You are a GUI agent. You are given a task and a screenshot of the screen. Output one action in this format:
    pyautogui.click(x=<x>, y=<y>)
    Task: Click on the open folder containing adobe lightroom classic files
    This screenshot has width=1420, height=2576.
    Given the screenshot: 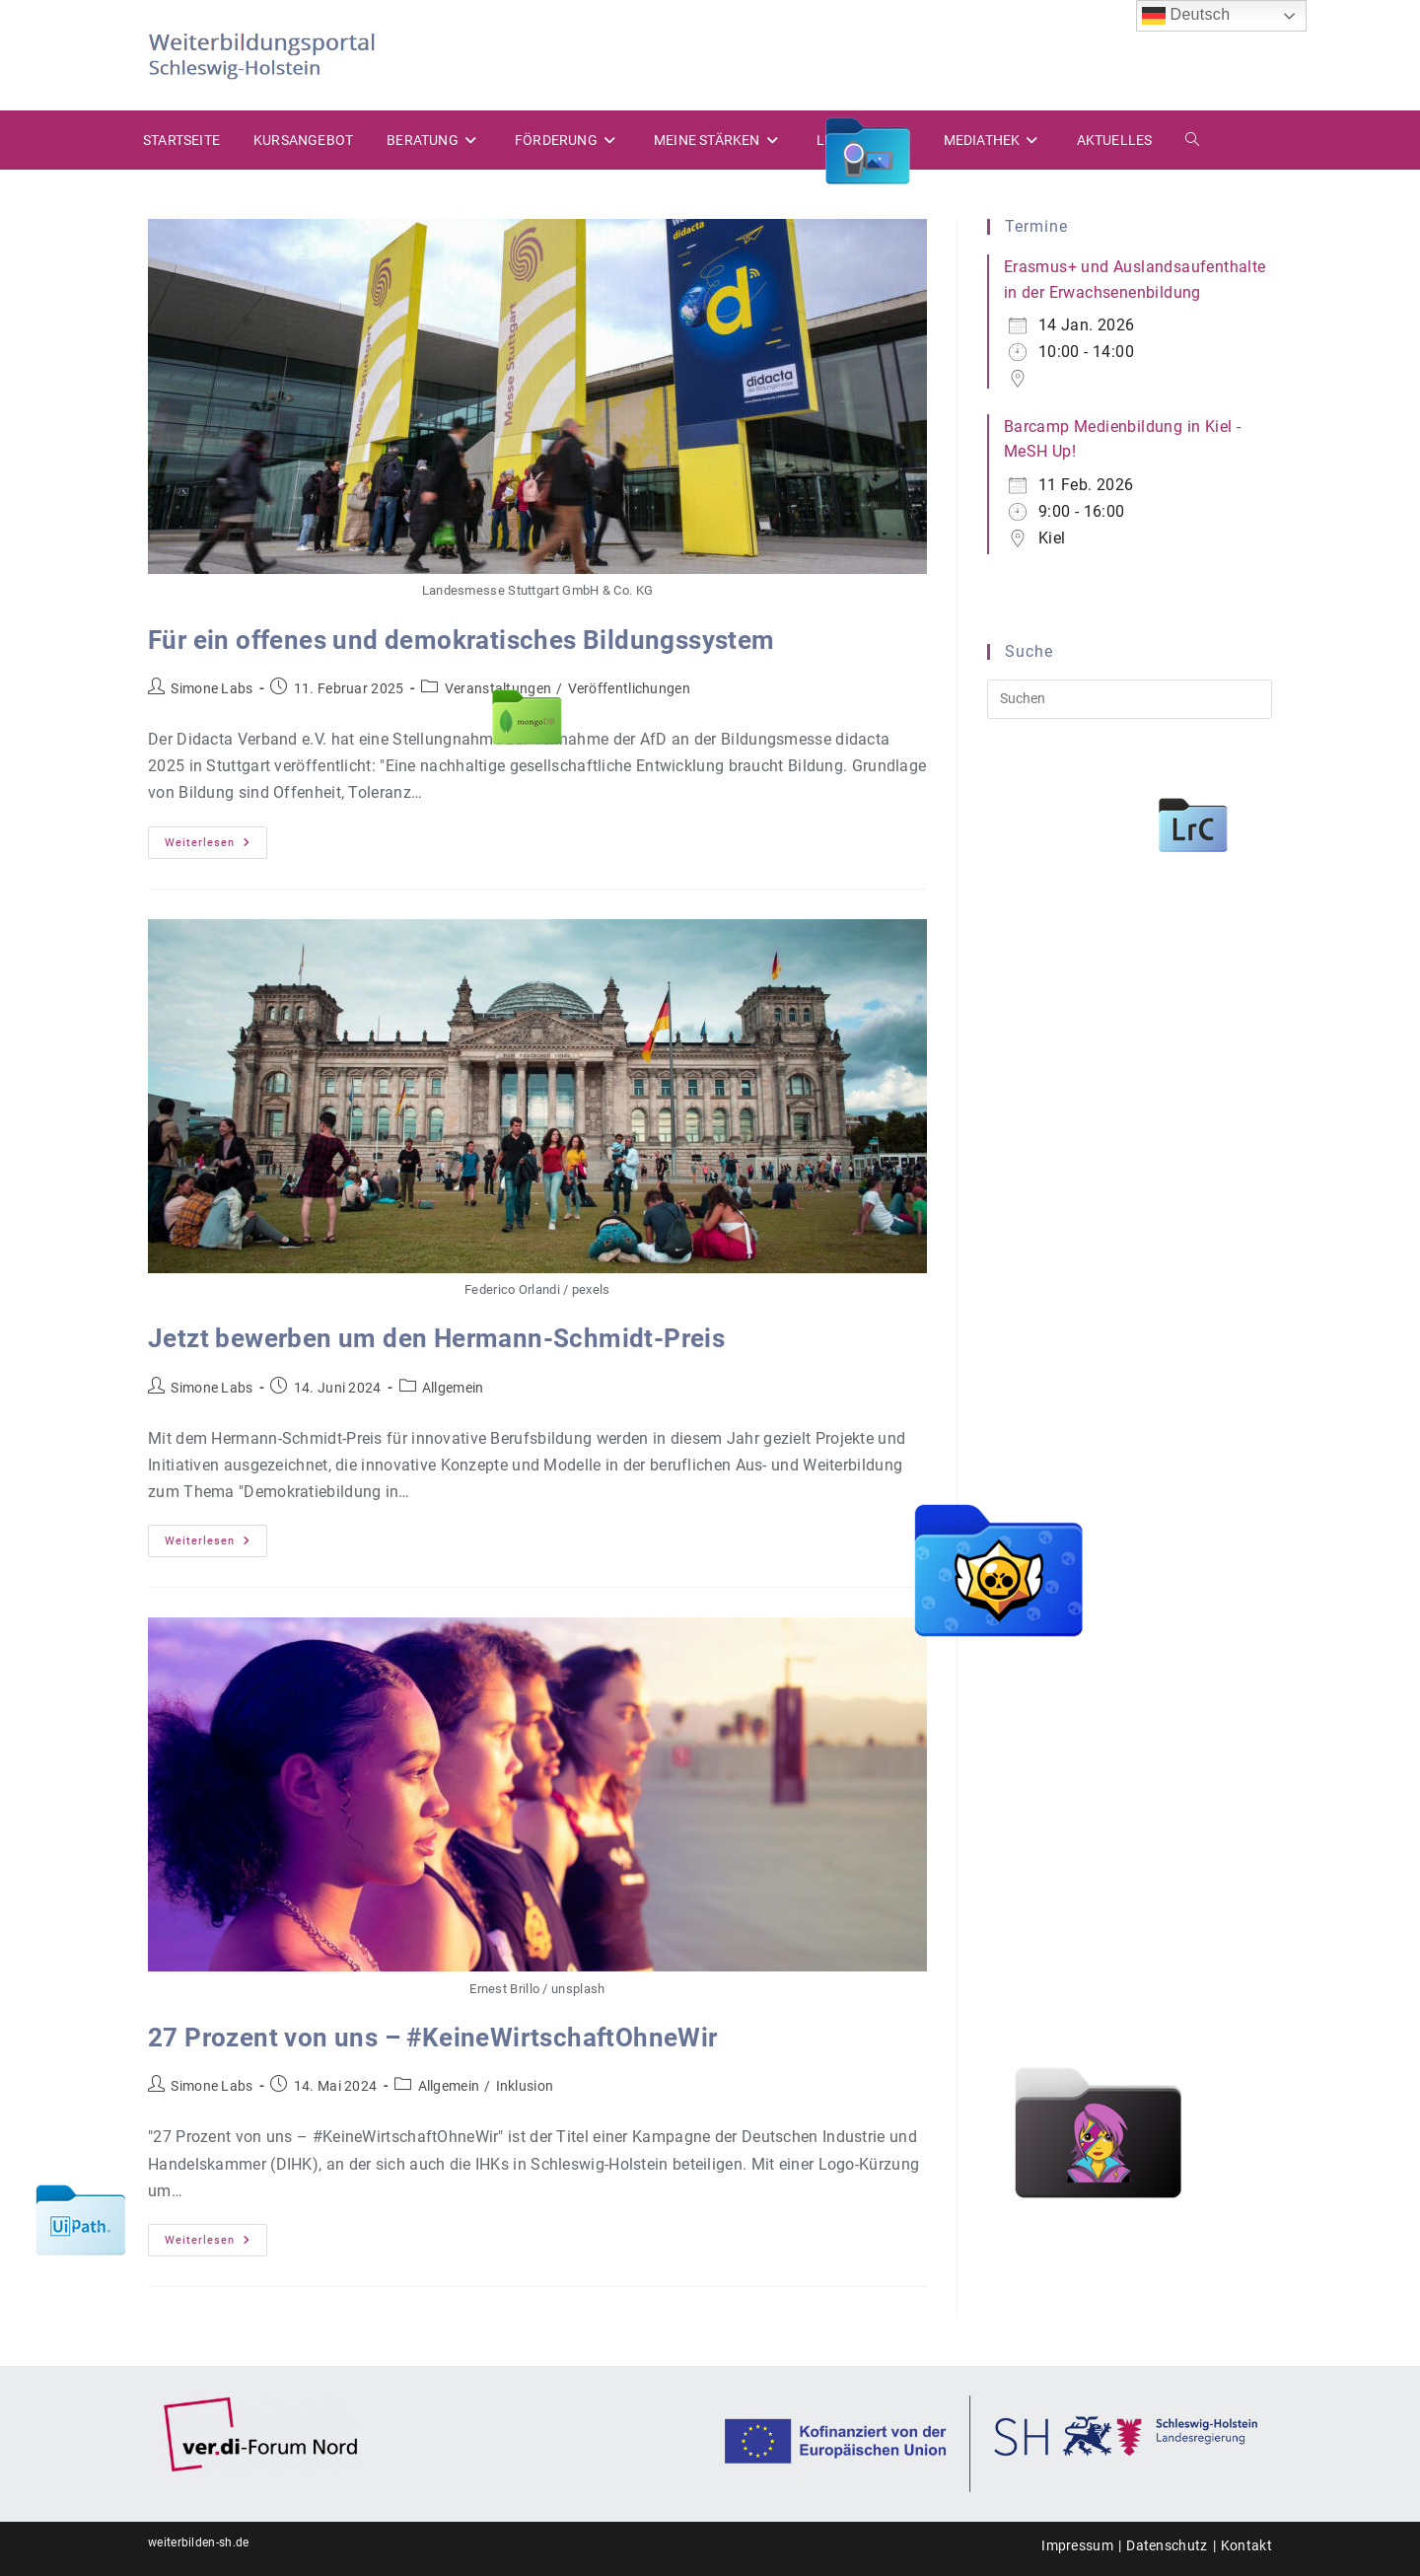 What is the action you would take?
    pyautogui.click(x=1192, y=826)
    